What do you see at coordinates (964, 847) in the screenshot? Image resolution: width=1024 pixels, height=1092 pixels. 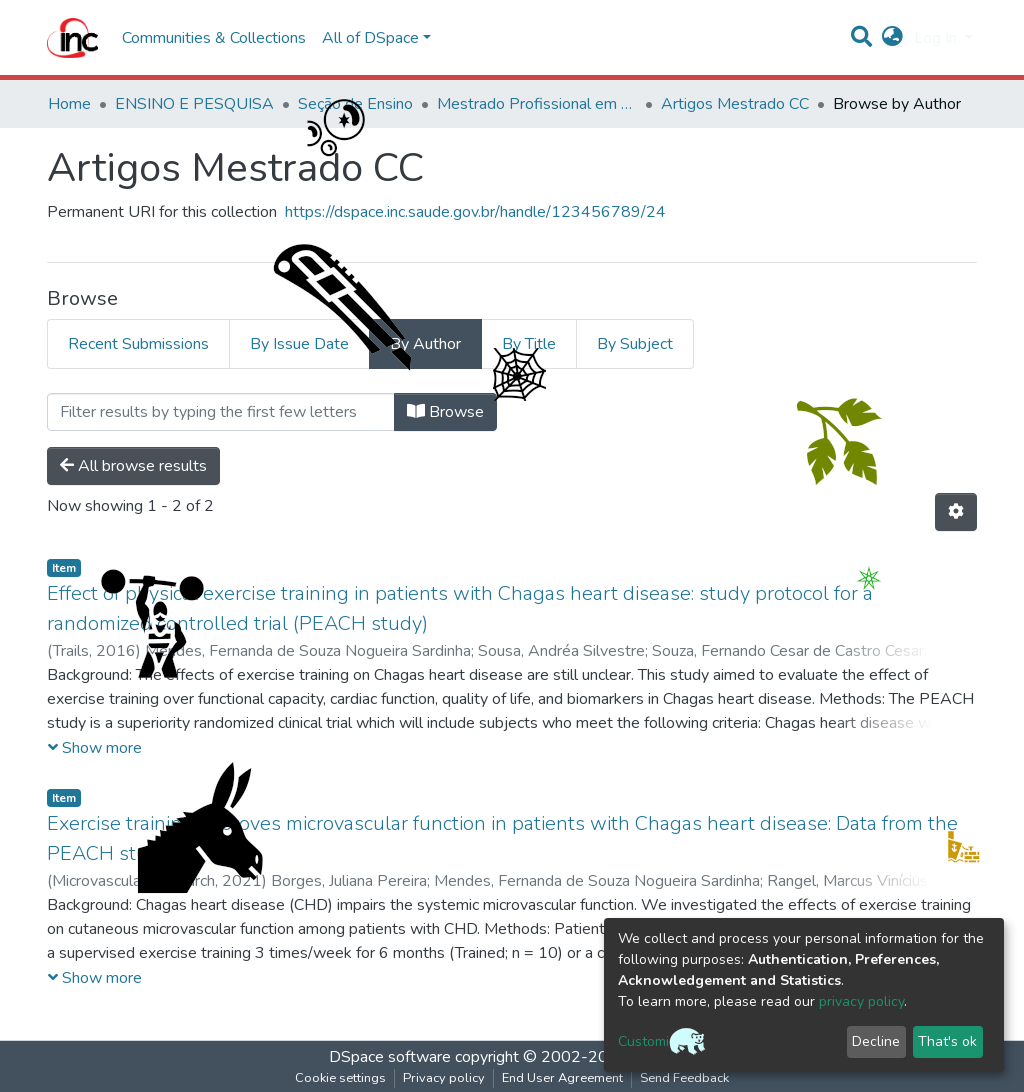 I see `access harbor or port facilities` at bounding box center [964, 847].